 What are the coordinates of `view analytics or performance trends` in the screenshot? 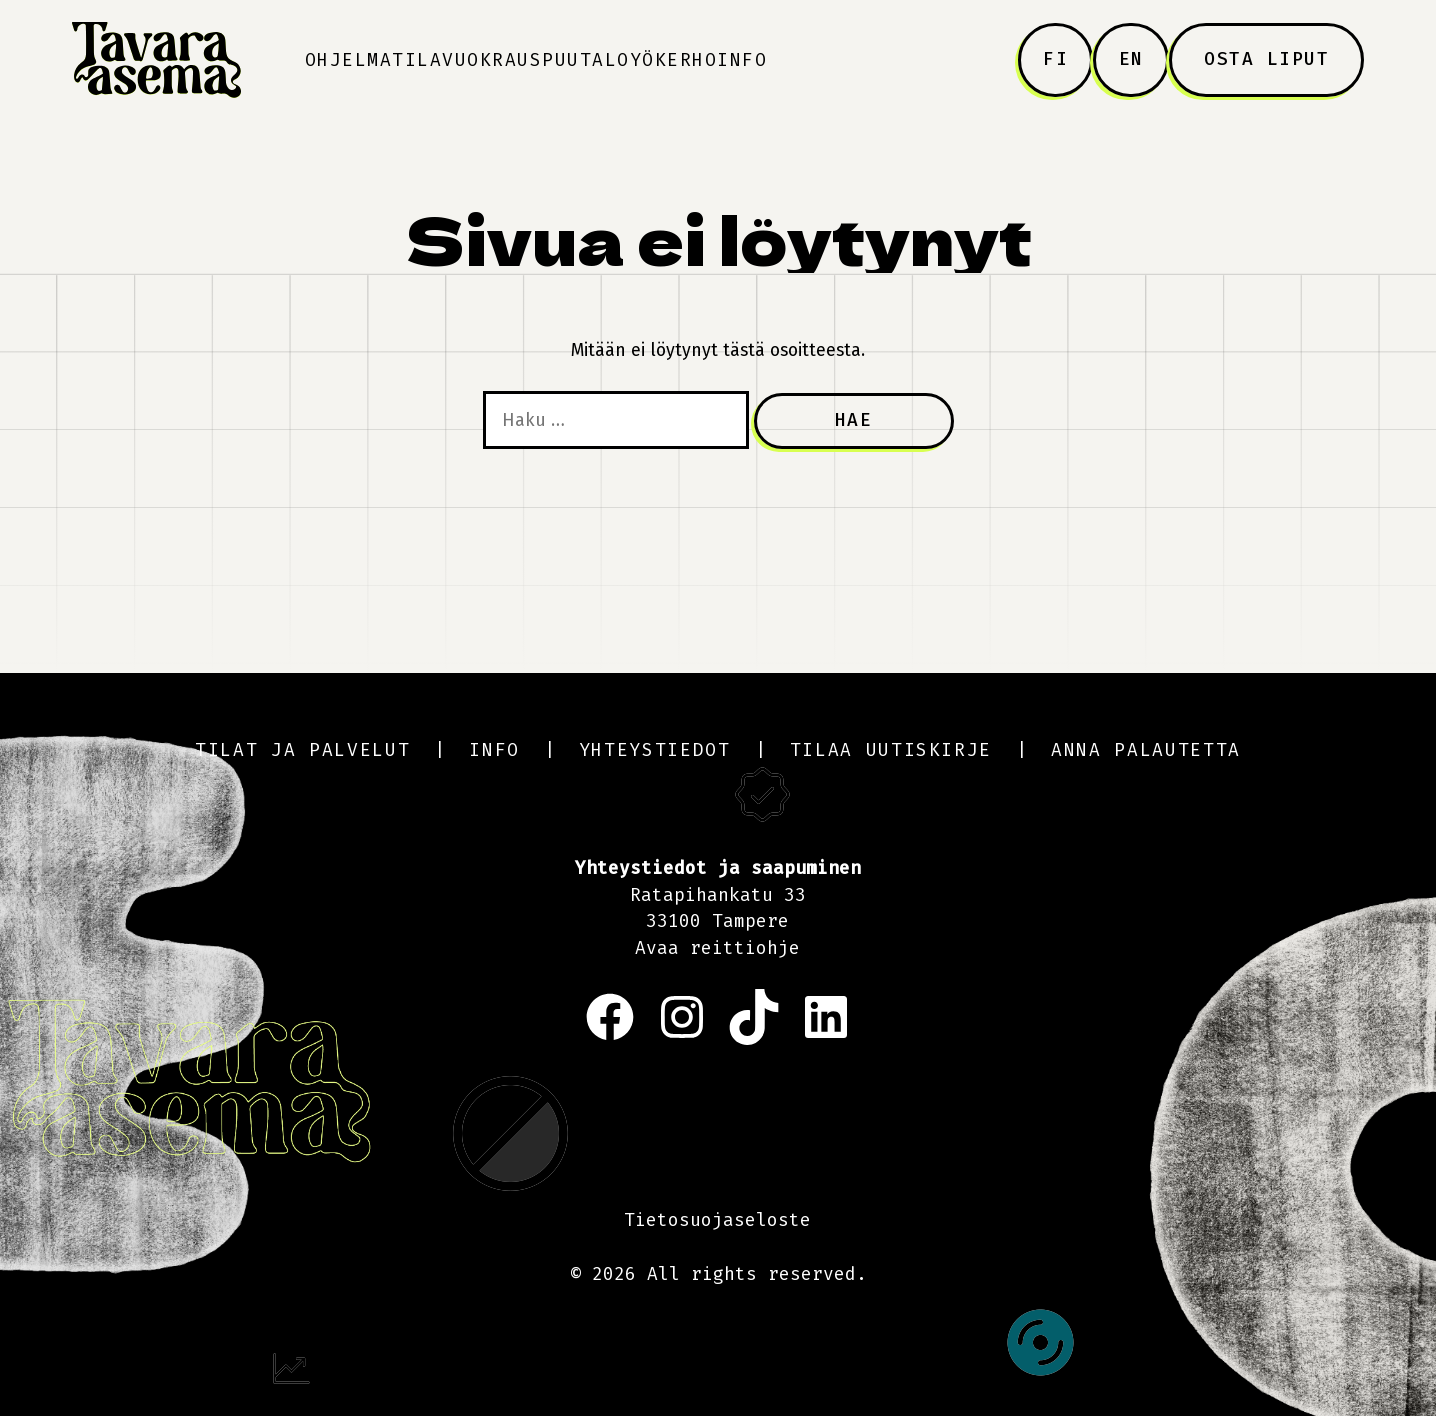 It's located at (291, 1368).